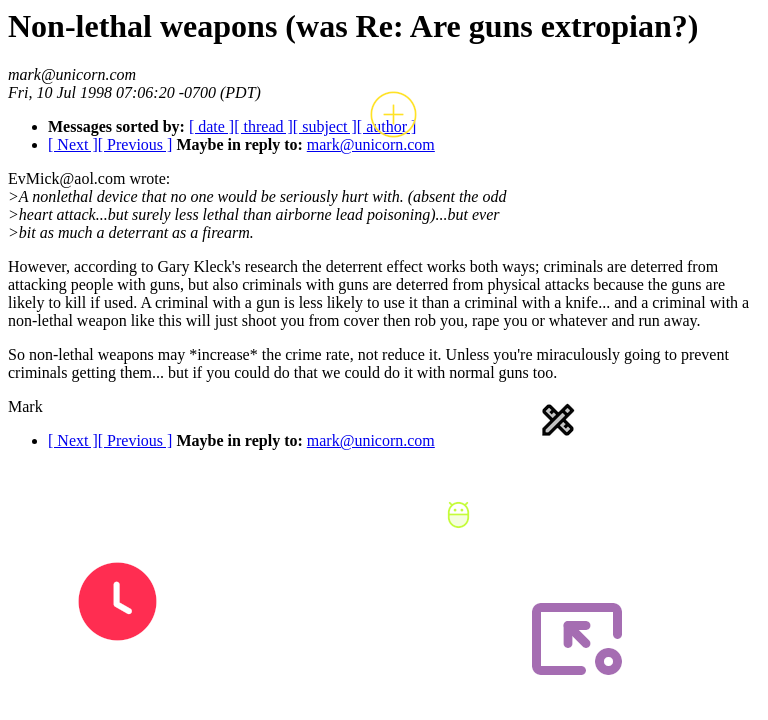 The height and width of the screenshot is (720, 768). I want to click on access design tools or editing options, so click(558, 420).